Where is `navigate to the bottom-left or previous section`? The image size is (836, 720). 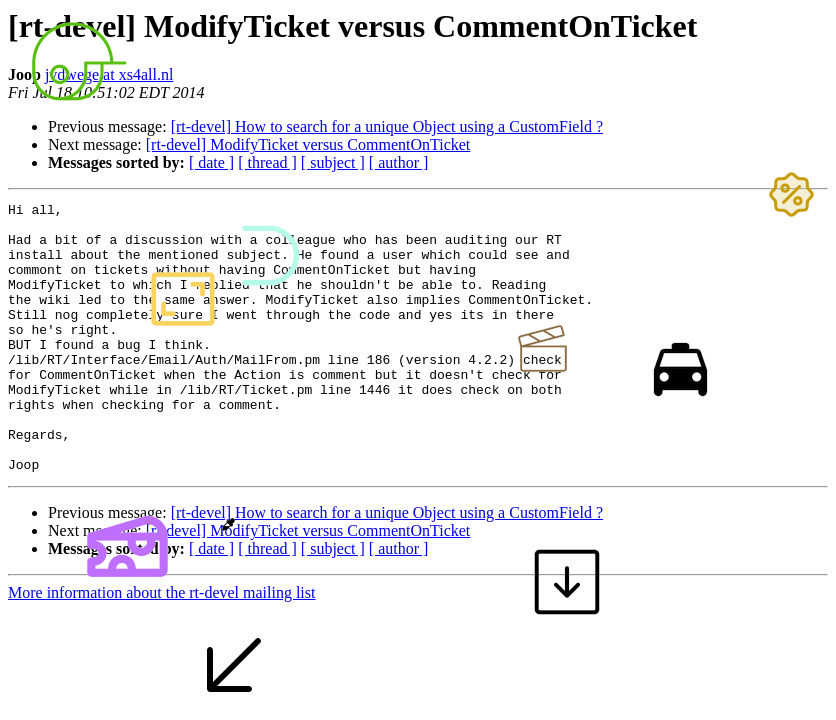
navigate to the bottom-left or previous section is located at coordinates (234, 665).